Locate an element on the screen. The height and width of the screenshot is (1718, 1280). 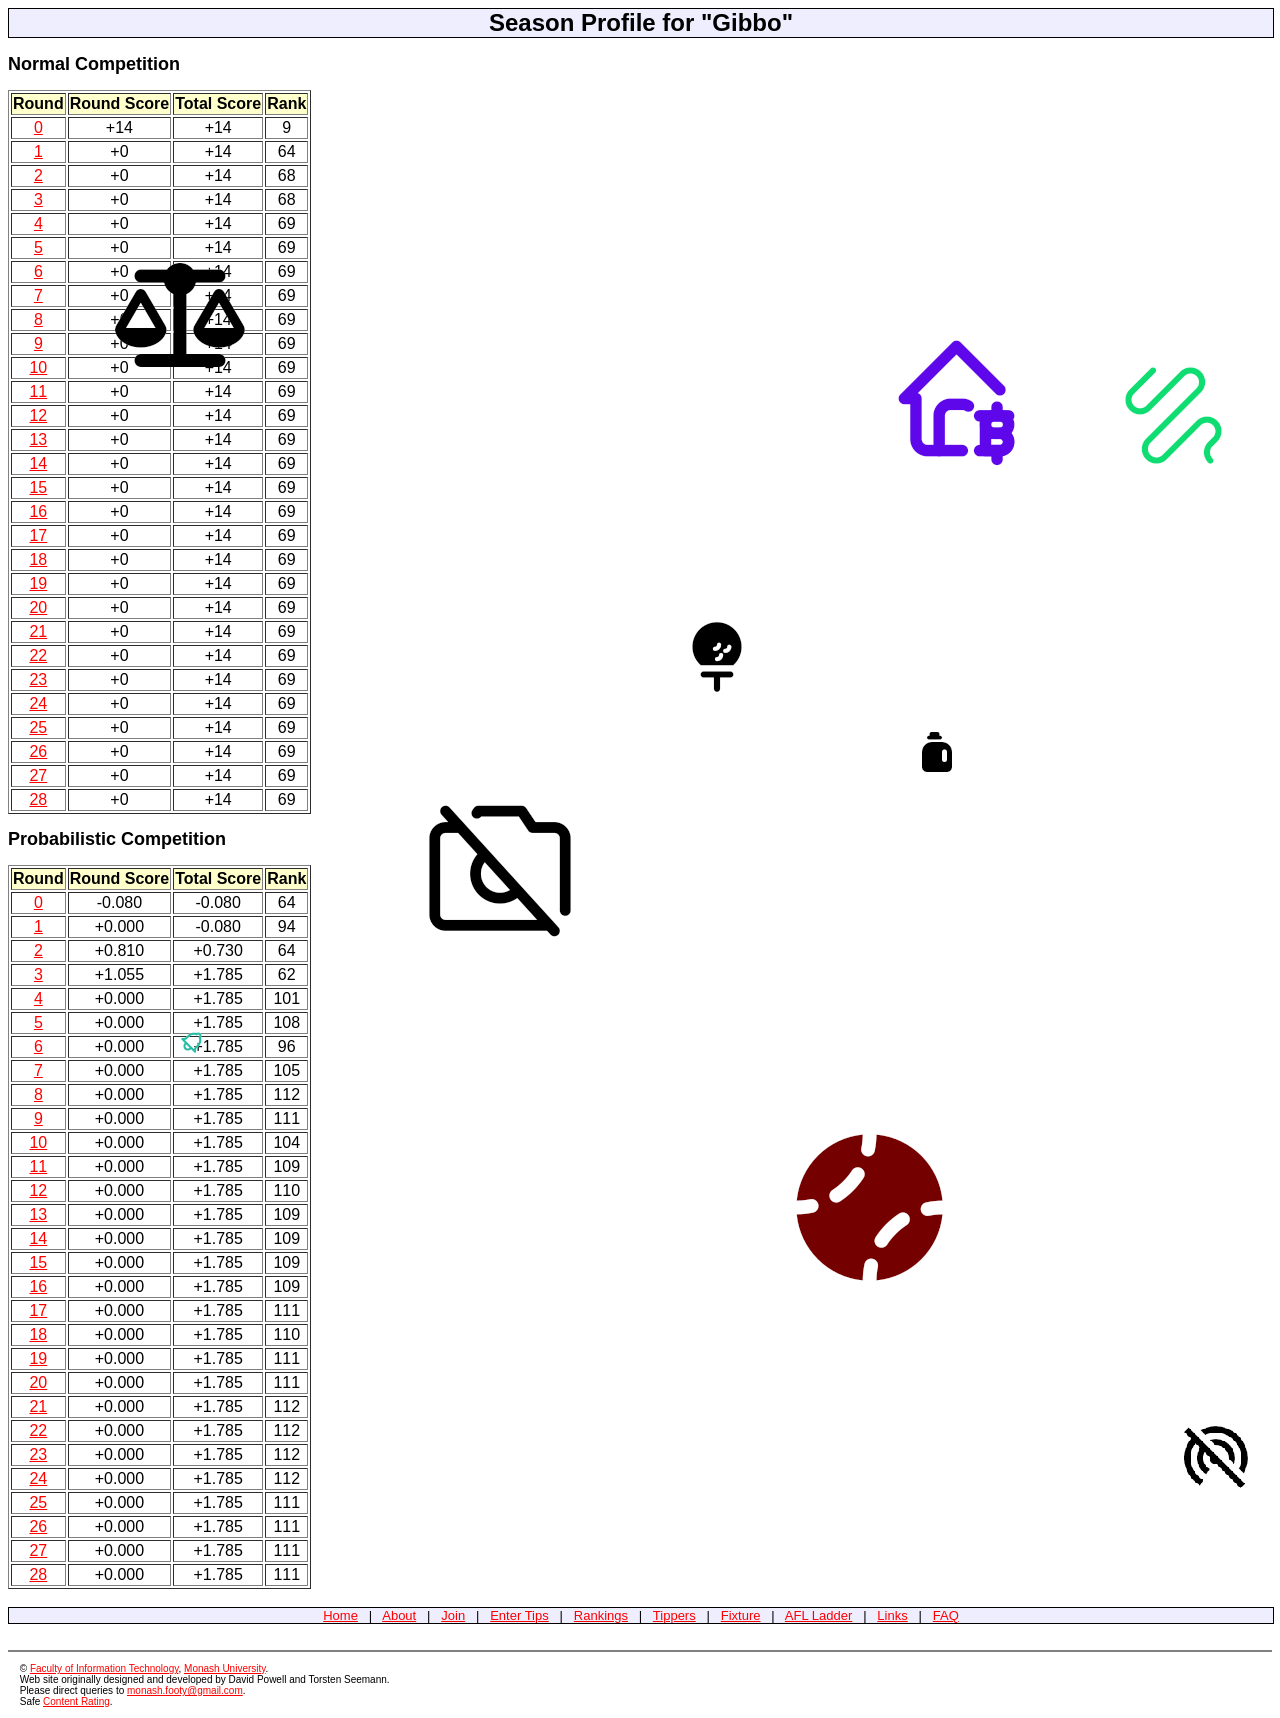
access golf or sports-related features is located at coordinates (717, 655).